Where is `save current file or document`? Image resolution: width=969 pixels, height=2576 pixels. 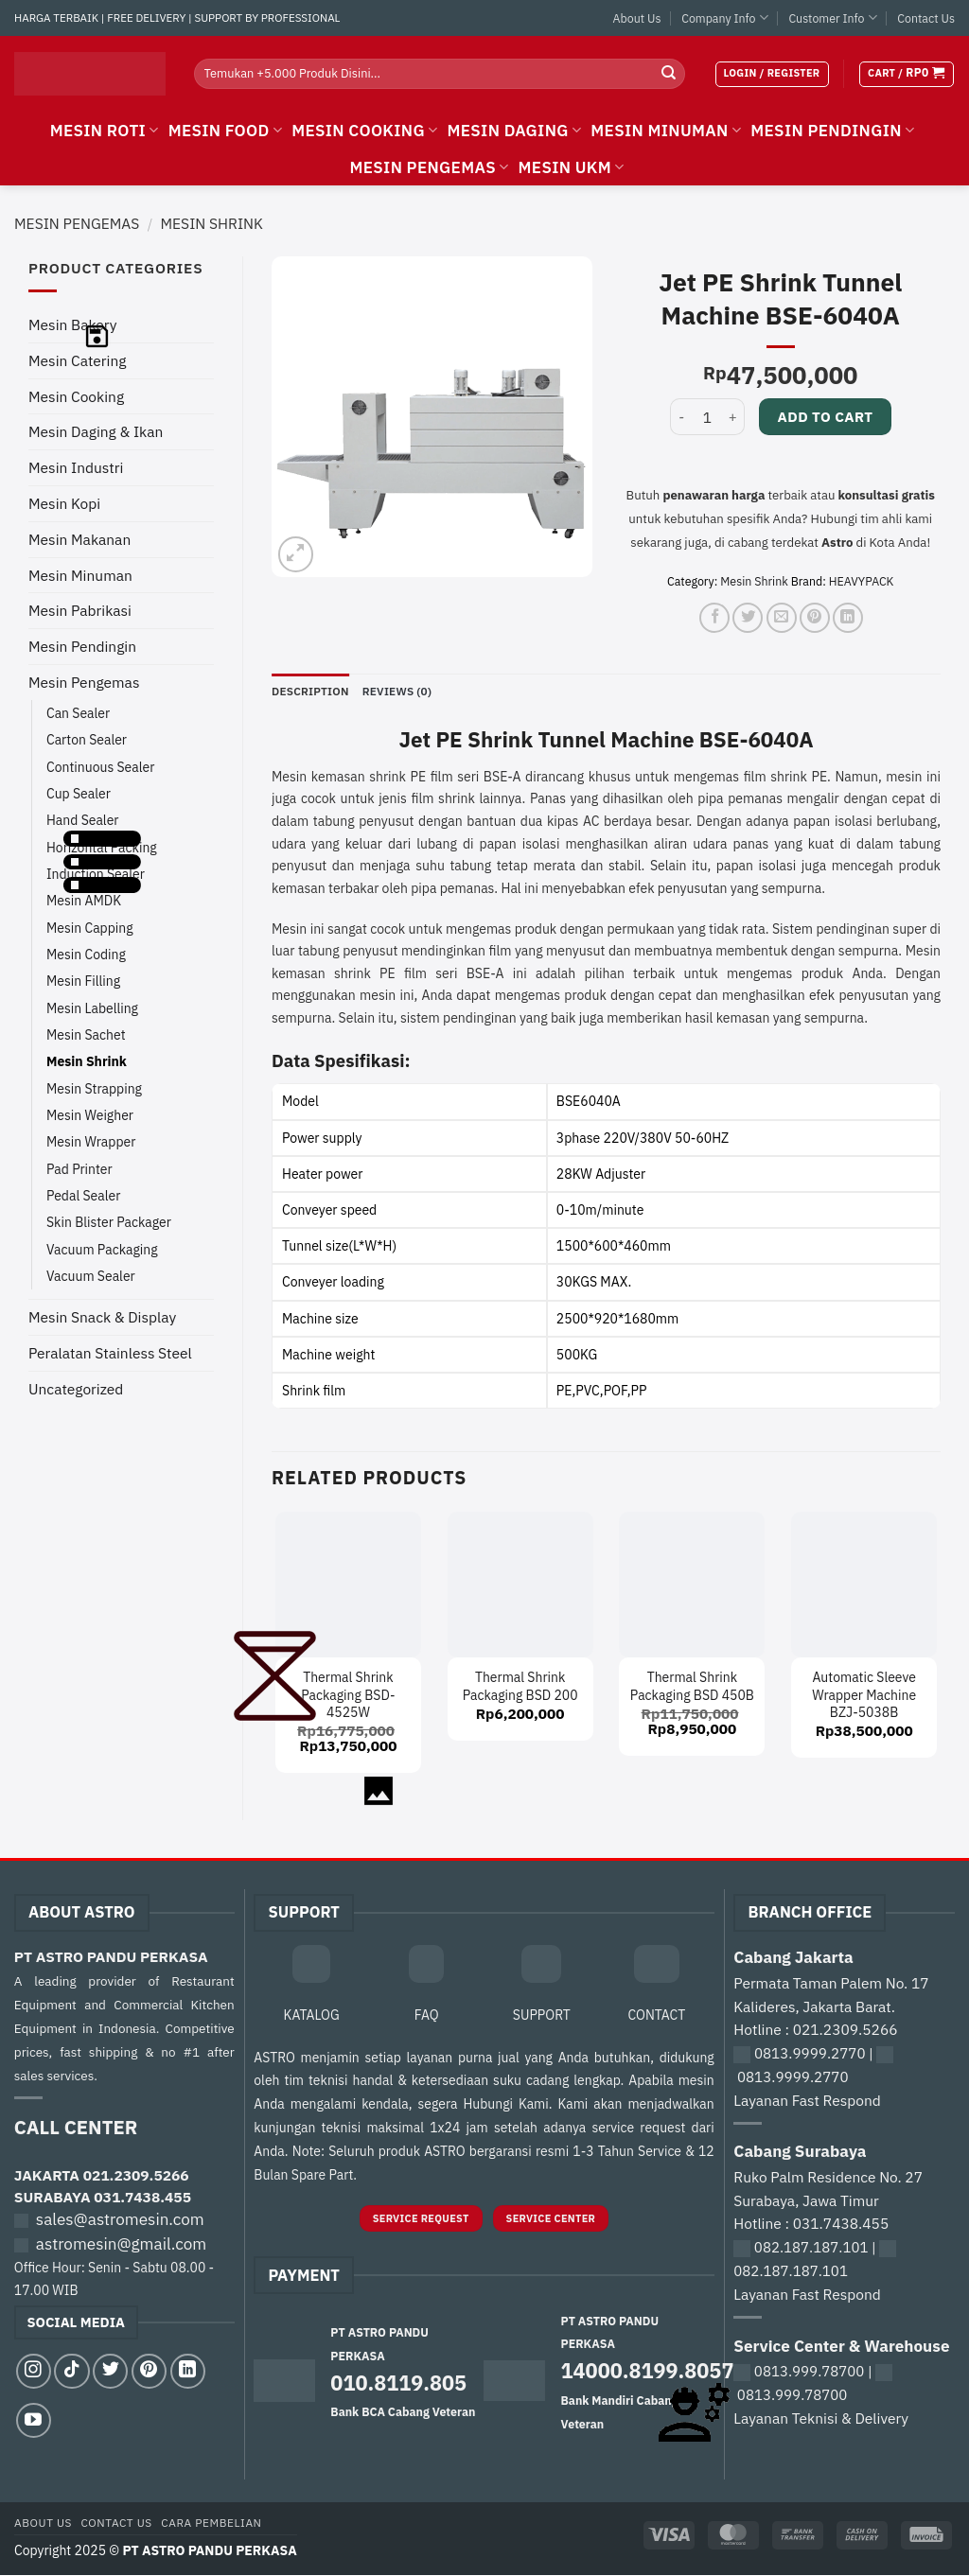 save current file or document is located at coordinates (97, 336).